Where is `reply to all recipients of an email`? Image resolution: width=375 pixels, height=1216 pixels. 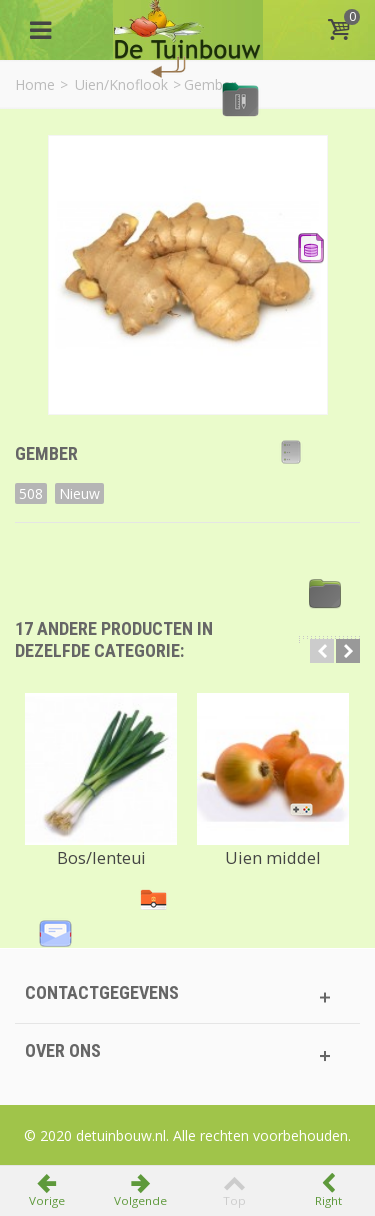 reply to all recipients of an email is located at coordinates (167, 64).